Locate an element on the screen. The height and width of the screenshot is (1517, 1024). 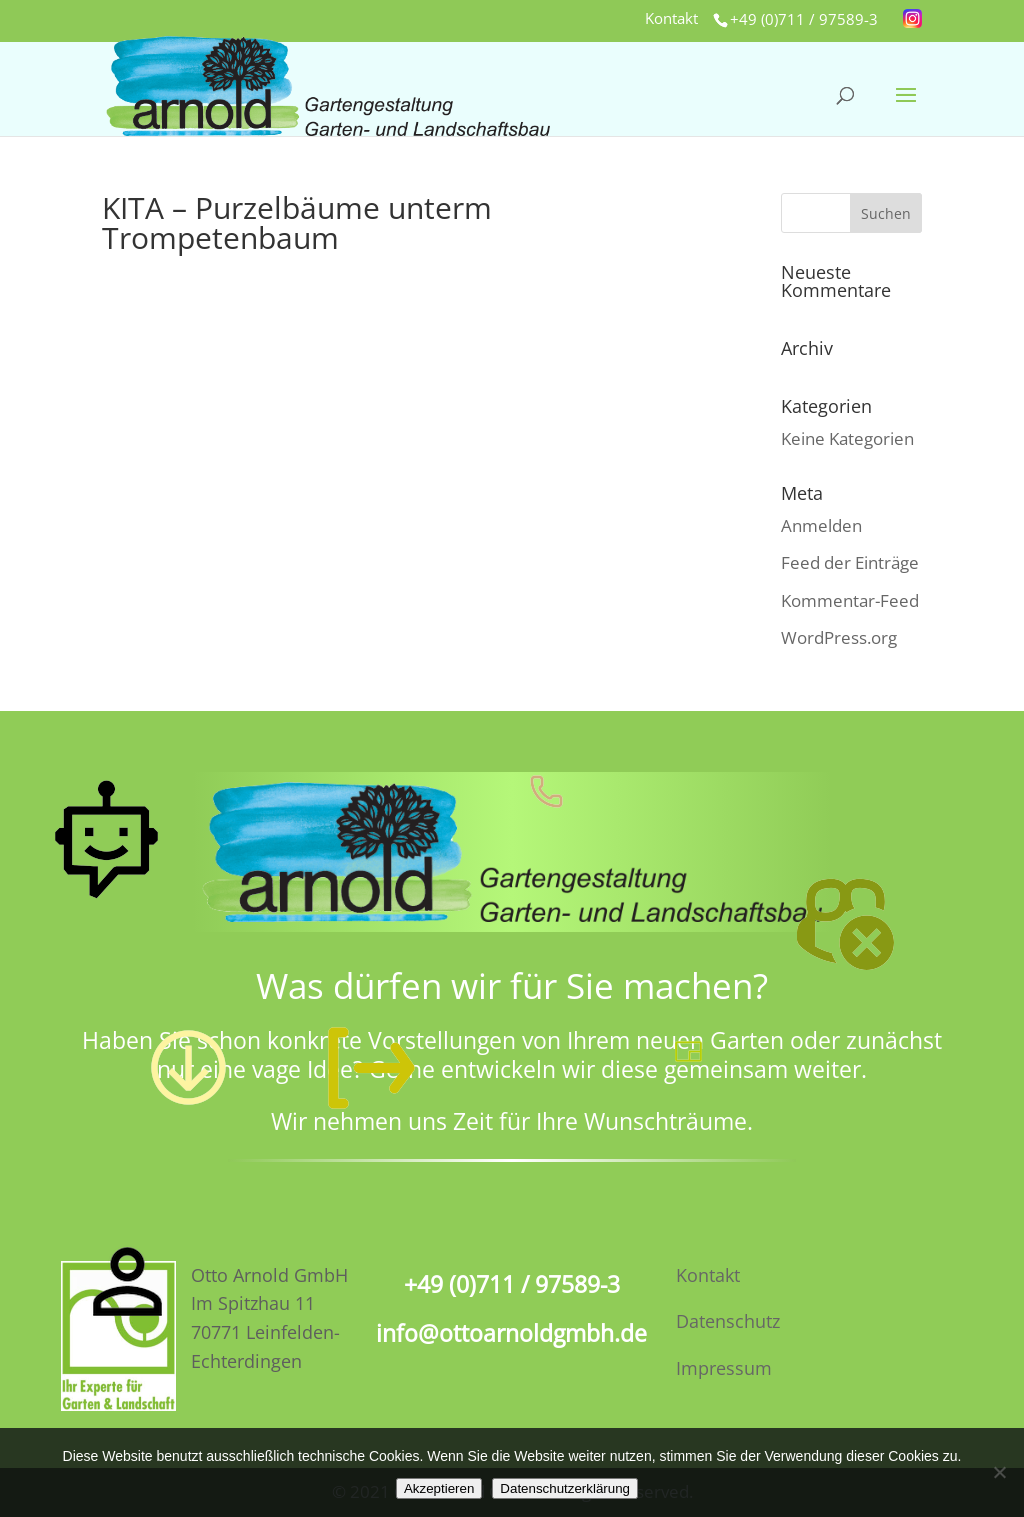
view your profile is located at coordinates (127, 1281).